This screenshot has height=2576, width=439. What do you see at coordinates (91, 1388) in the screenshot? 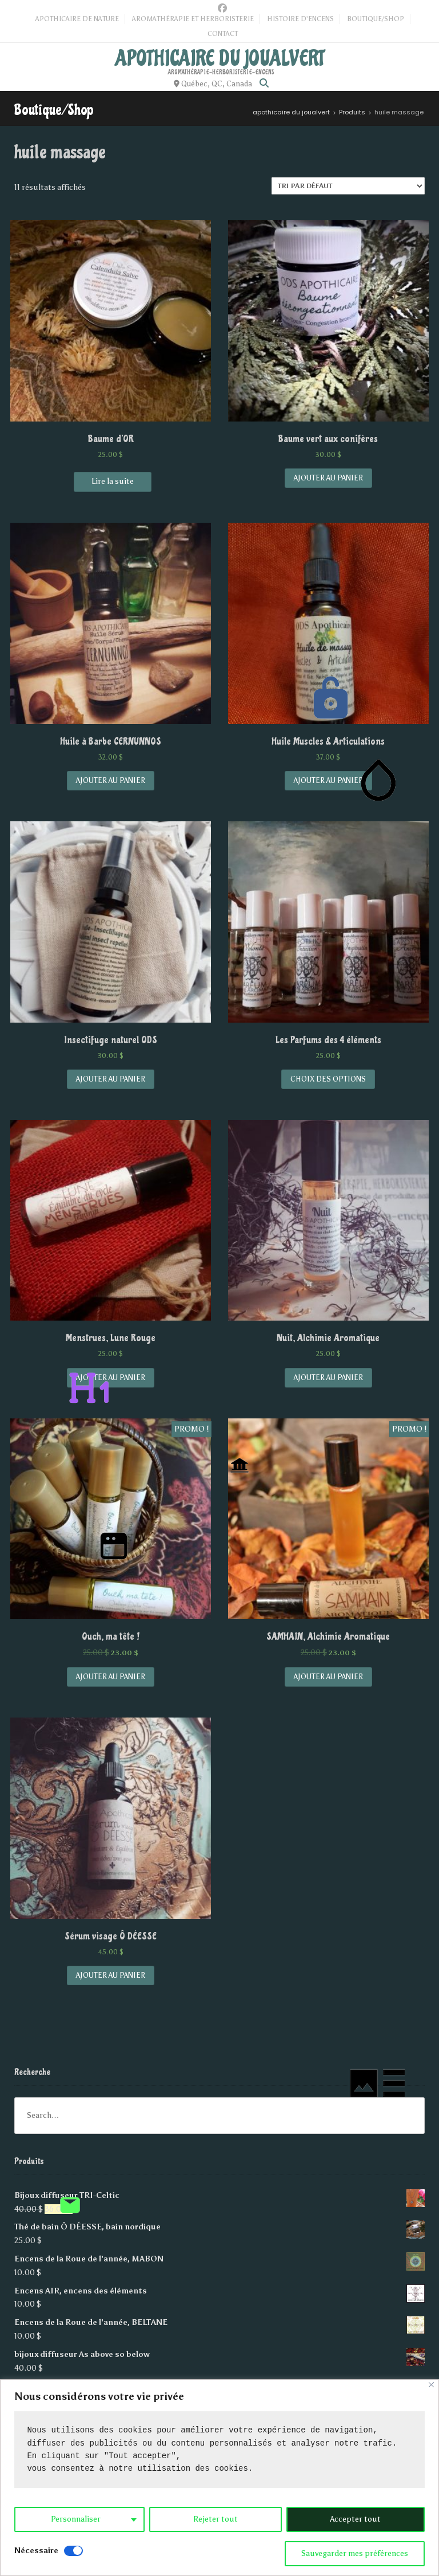
I see `format text as heading level 1` at bounding box center [91, 1388].